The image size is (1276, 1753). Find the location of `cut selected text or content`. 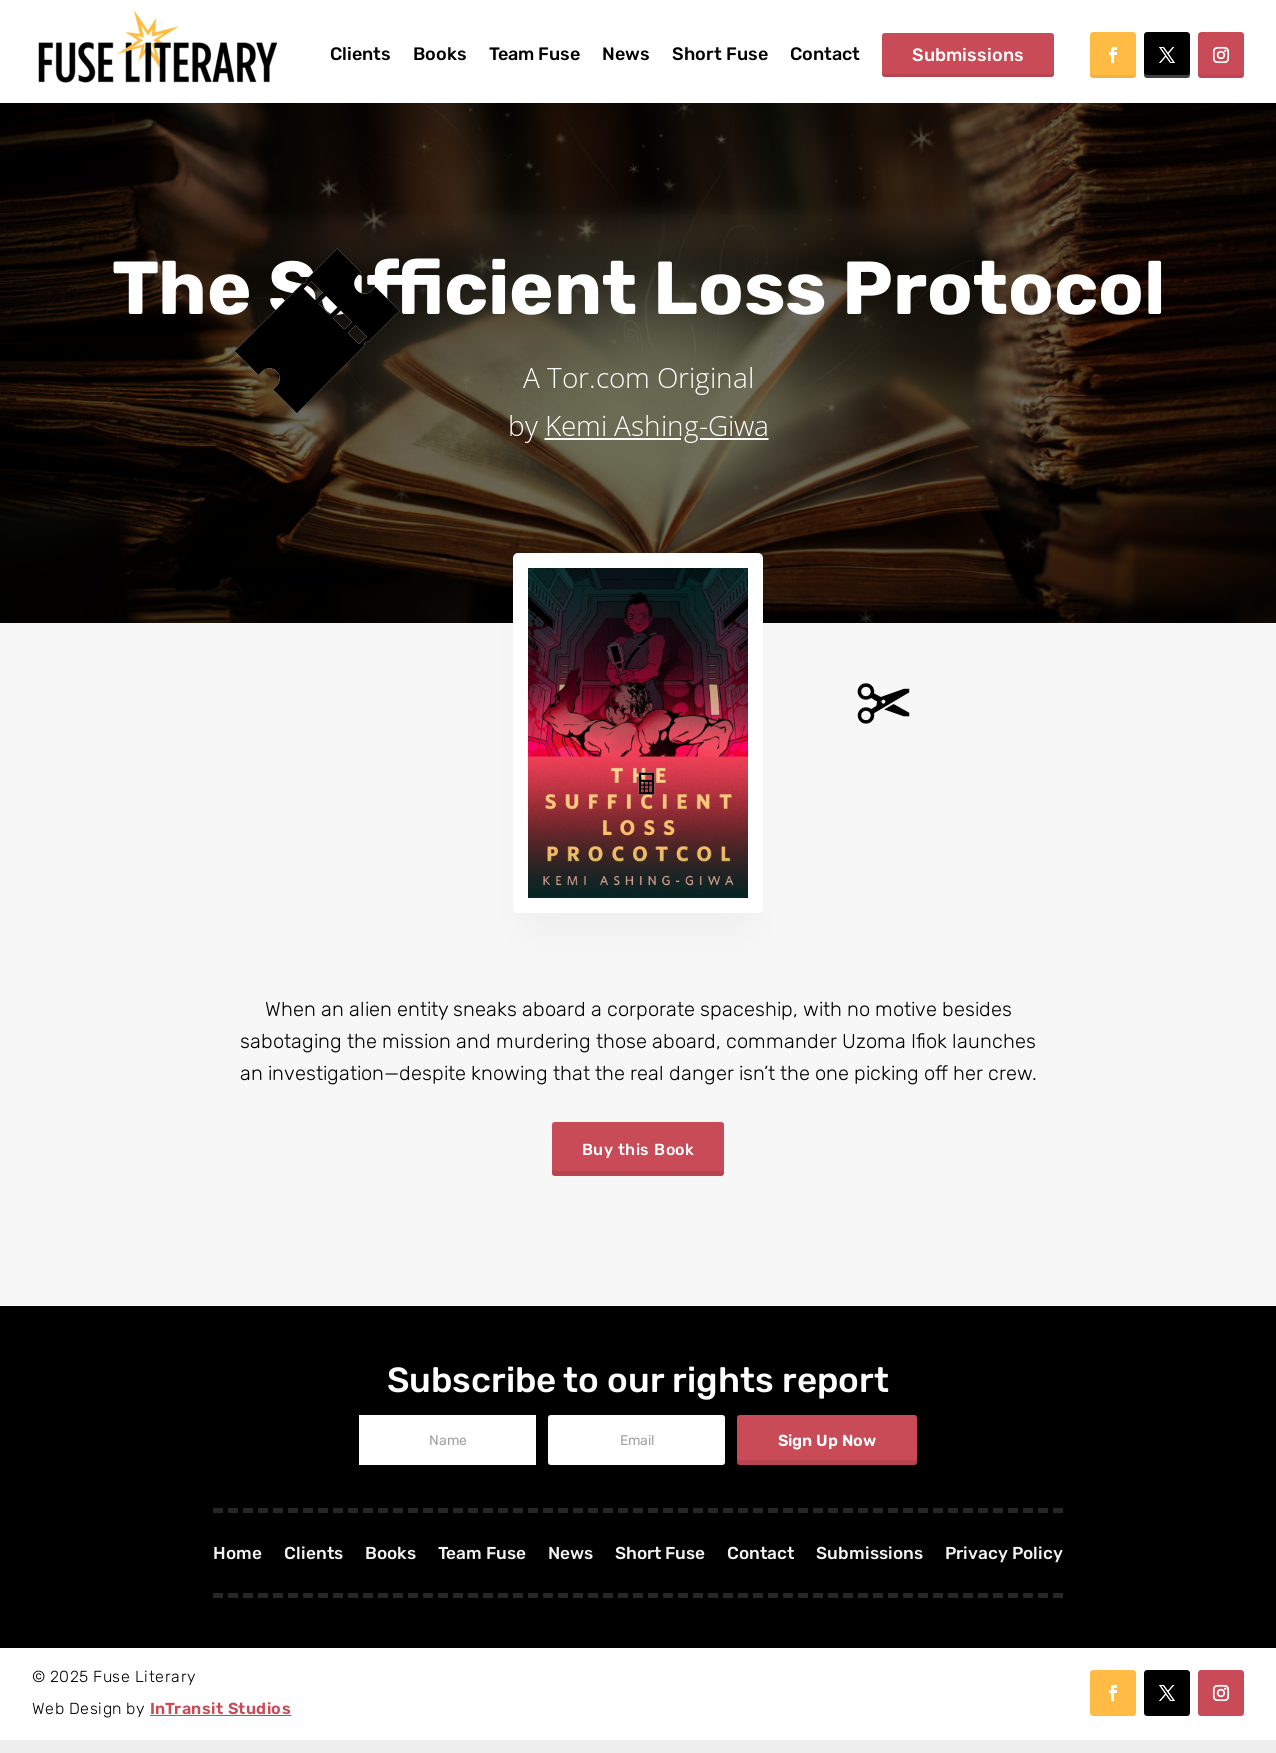

cut selected text or content is located at coordinates (883, 703).